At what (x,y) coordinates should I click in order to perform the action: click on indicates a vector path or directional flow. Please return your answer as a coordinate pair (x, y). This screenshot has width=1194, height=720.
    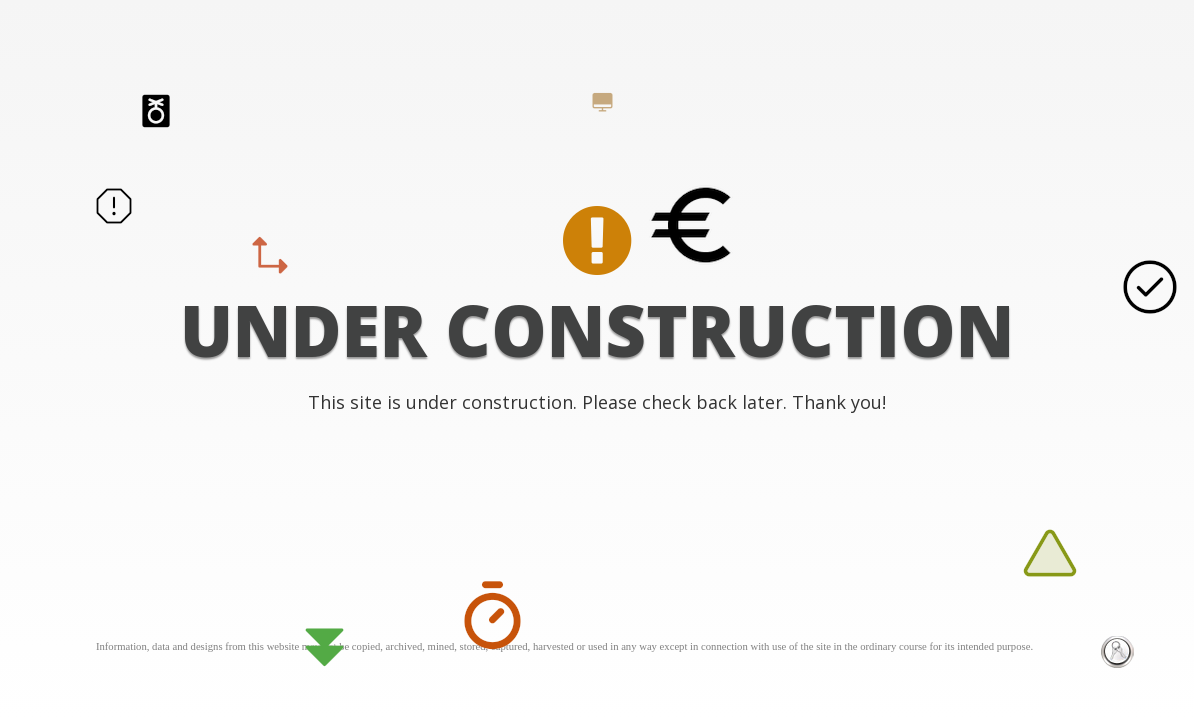
    Looking at the image, I should click on (268, 254).